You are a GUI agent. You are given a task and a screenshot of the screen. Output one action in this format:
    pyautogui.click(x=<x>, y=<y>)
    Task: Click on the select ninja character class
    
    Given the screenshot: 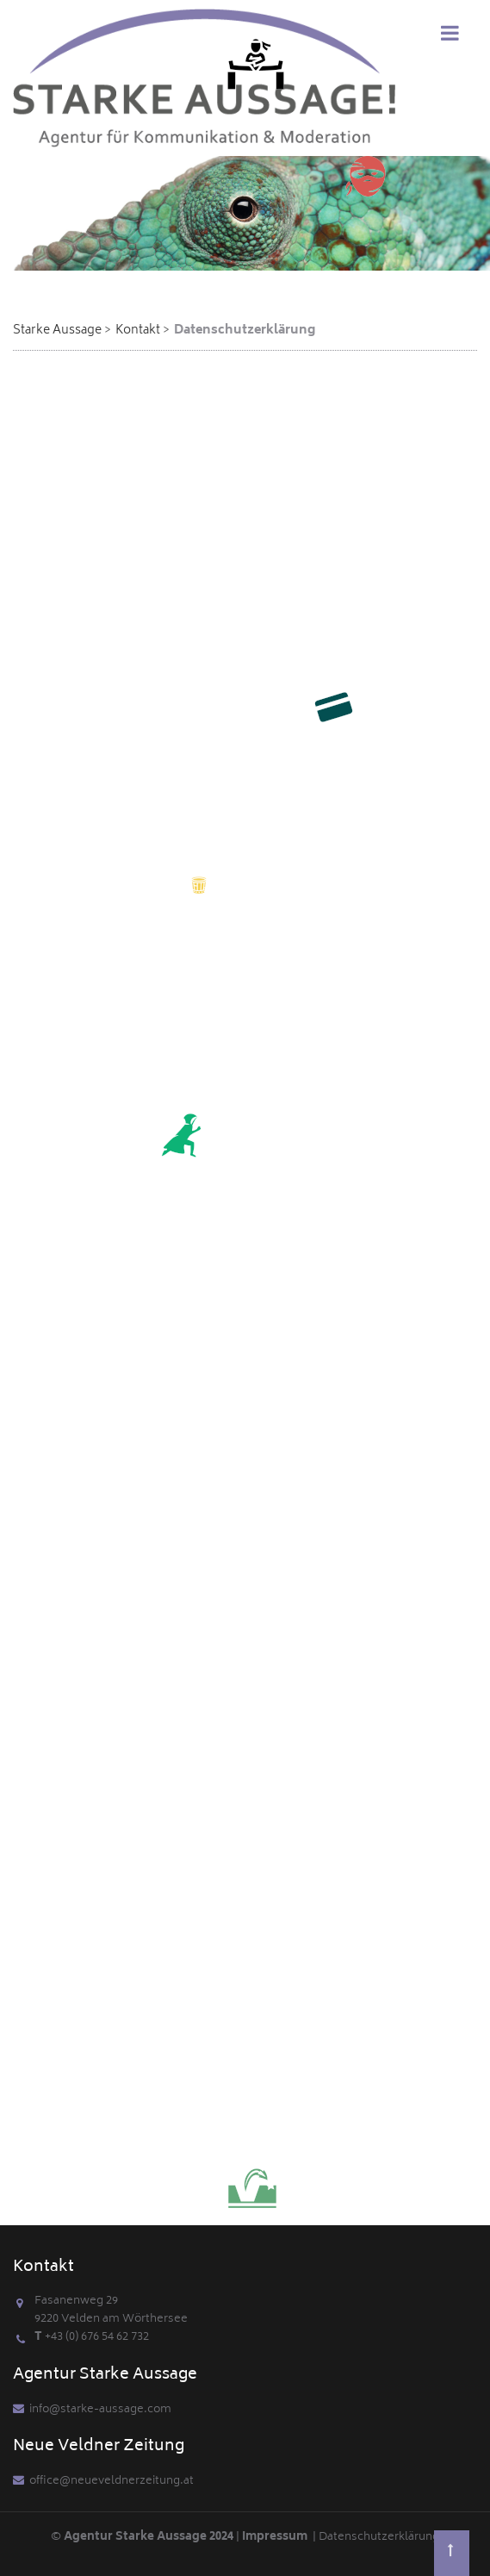 What is the action you would take?
    pyautogui.click(x=365, y=176)
    